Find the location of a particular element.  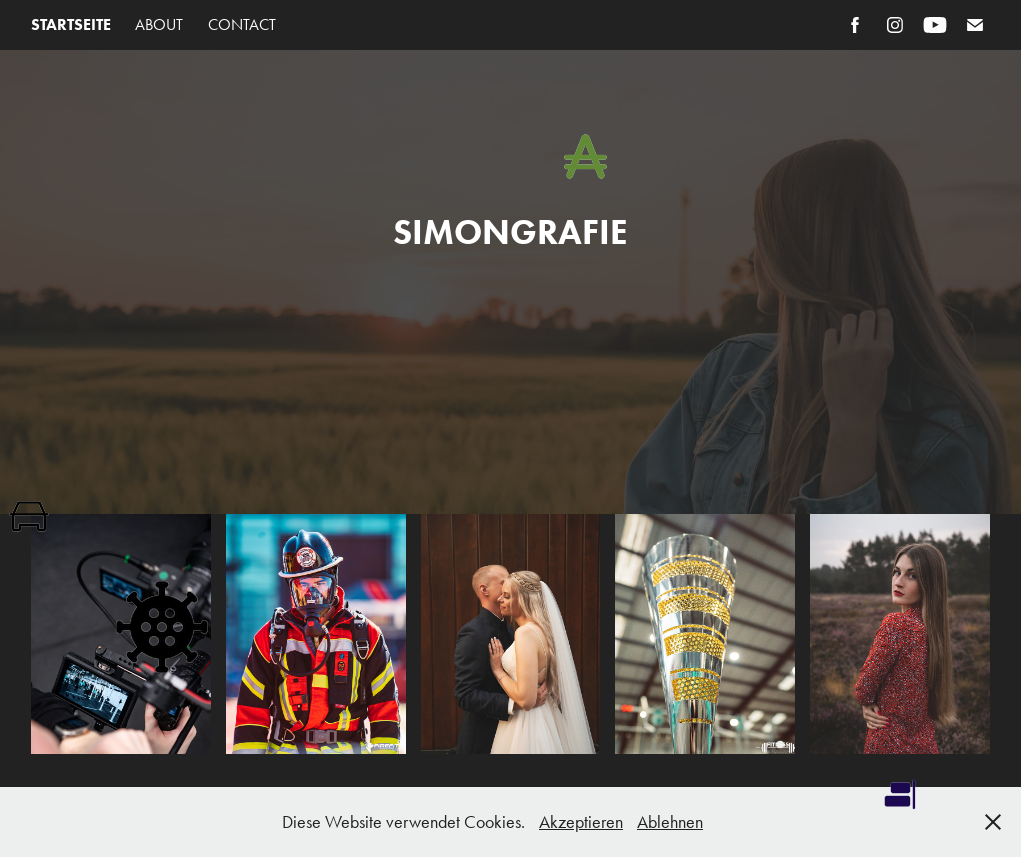

access vehicle or driving settings is located at coordinates (29, 517).